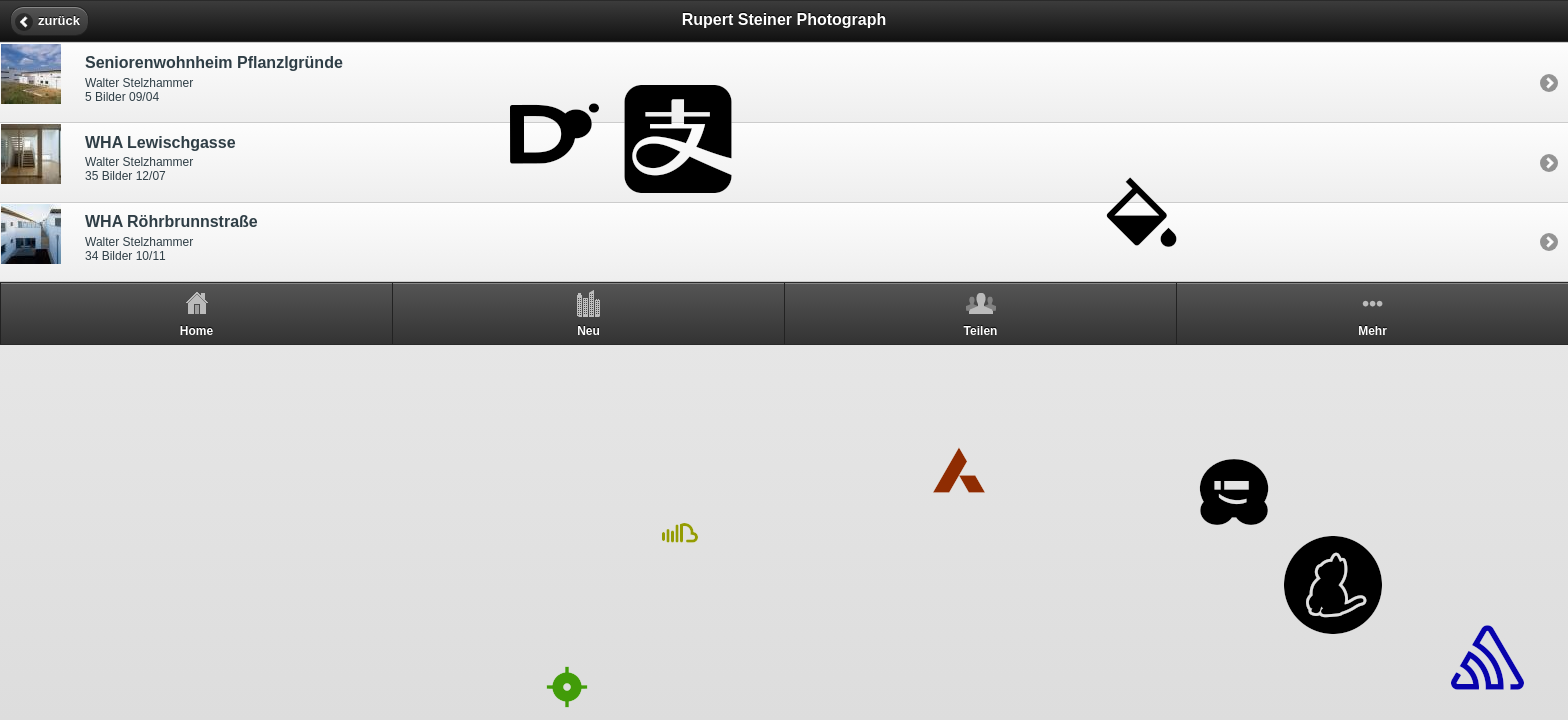 This screenshot has width=1568, height=720. Describe the element at coordinates (1234, 492) in the screenshot. I see `visit wpbeginner wordpress tutorials` at that location.